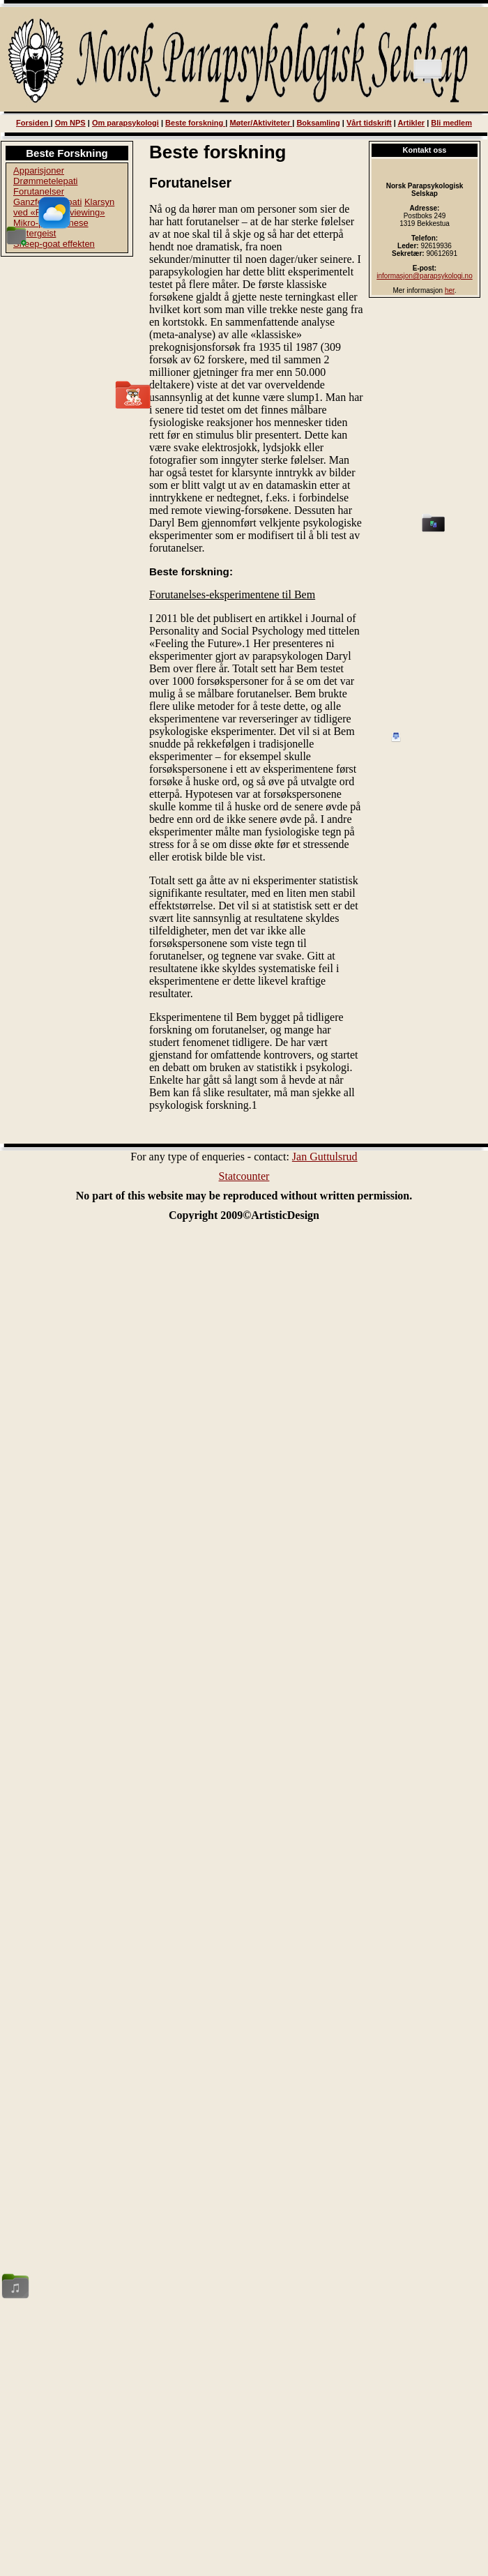 This screenshot has width=488, height=2576. Describe the element at coordinates (427, 70) in the screenshot. I see `represents this mac in system preferences or network settings` at that location.